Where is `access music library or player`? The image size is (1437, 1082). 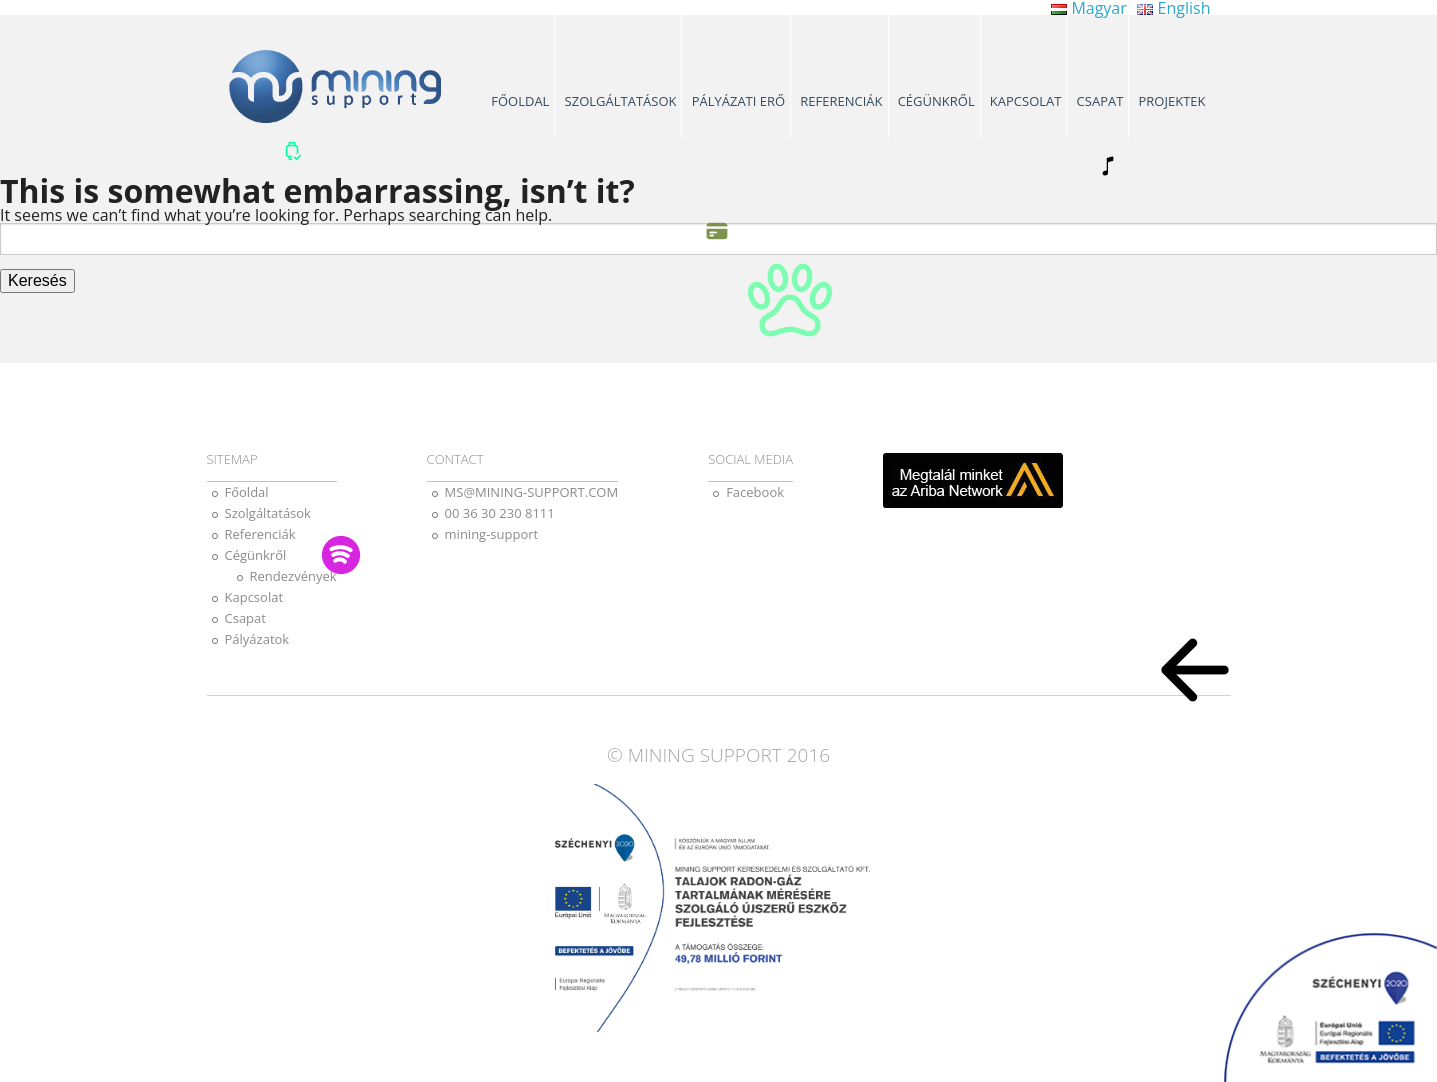 access music library or player is located at coordinates (1108, 166).